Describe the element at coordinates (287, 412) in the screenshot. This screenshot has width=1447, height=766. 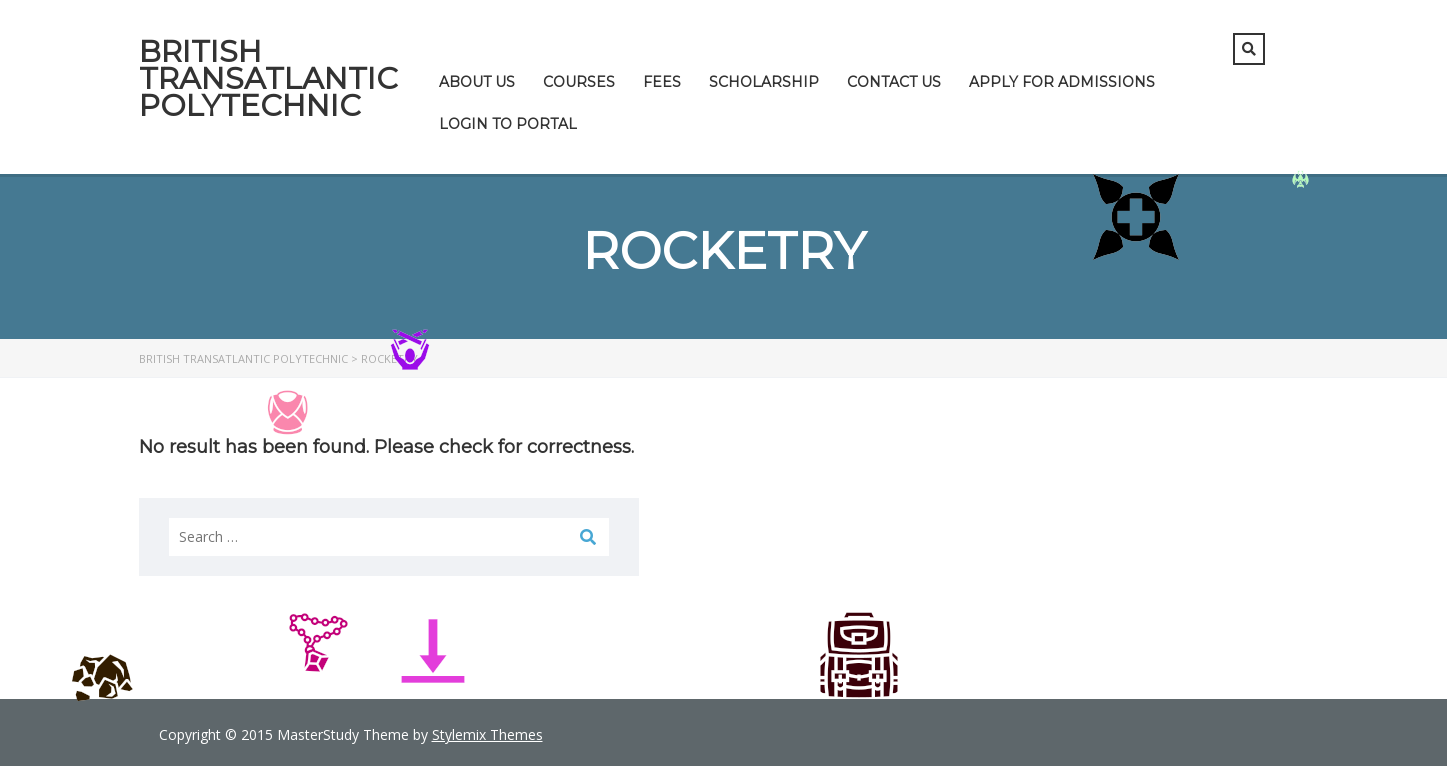
I see `select chest armor or torso protection` at that location.